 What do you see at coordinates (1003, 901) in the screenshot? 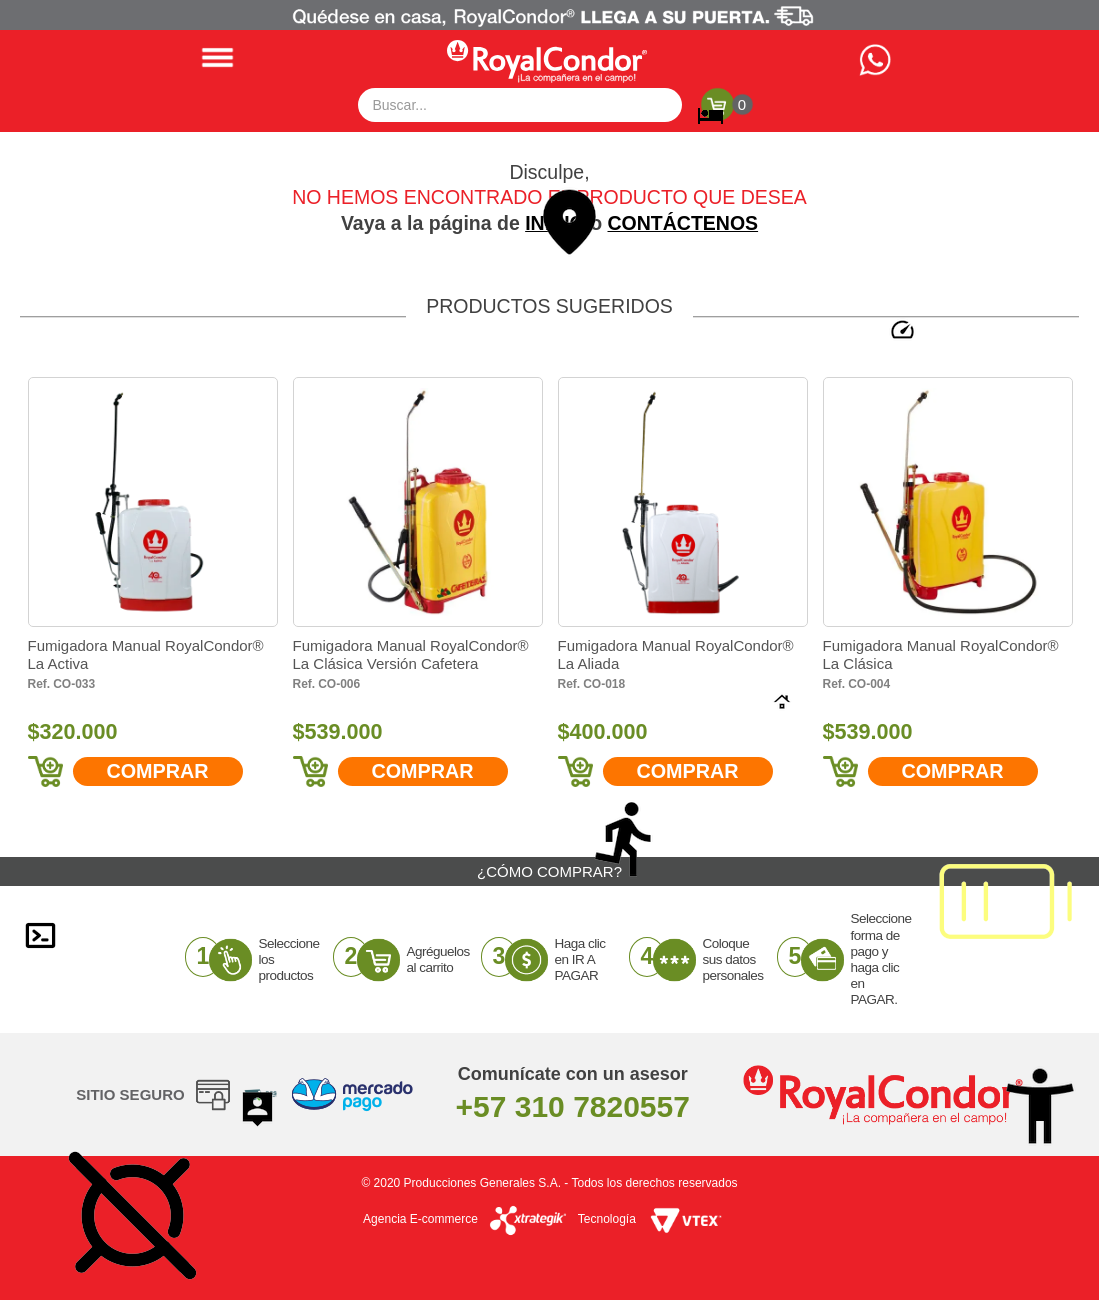
I see `indicates medium battery level` at bounding box center [1003, 901].